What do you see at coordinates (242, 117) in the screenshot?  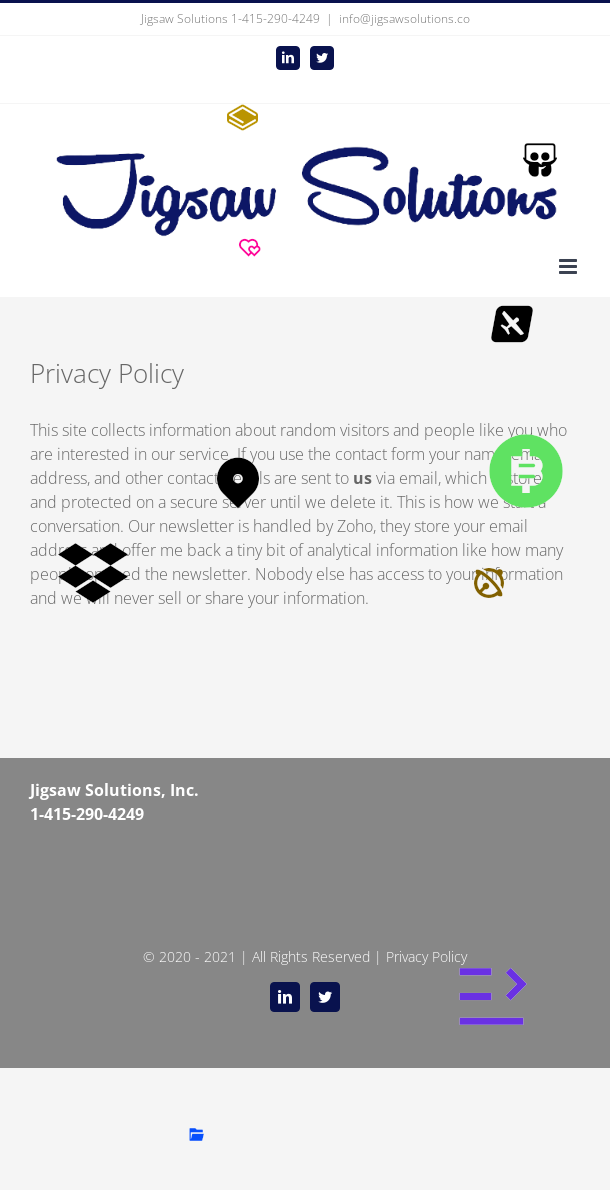 I see `stackbit logo` at bounding box center [242, 117].